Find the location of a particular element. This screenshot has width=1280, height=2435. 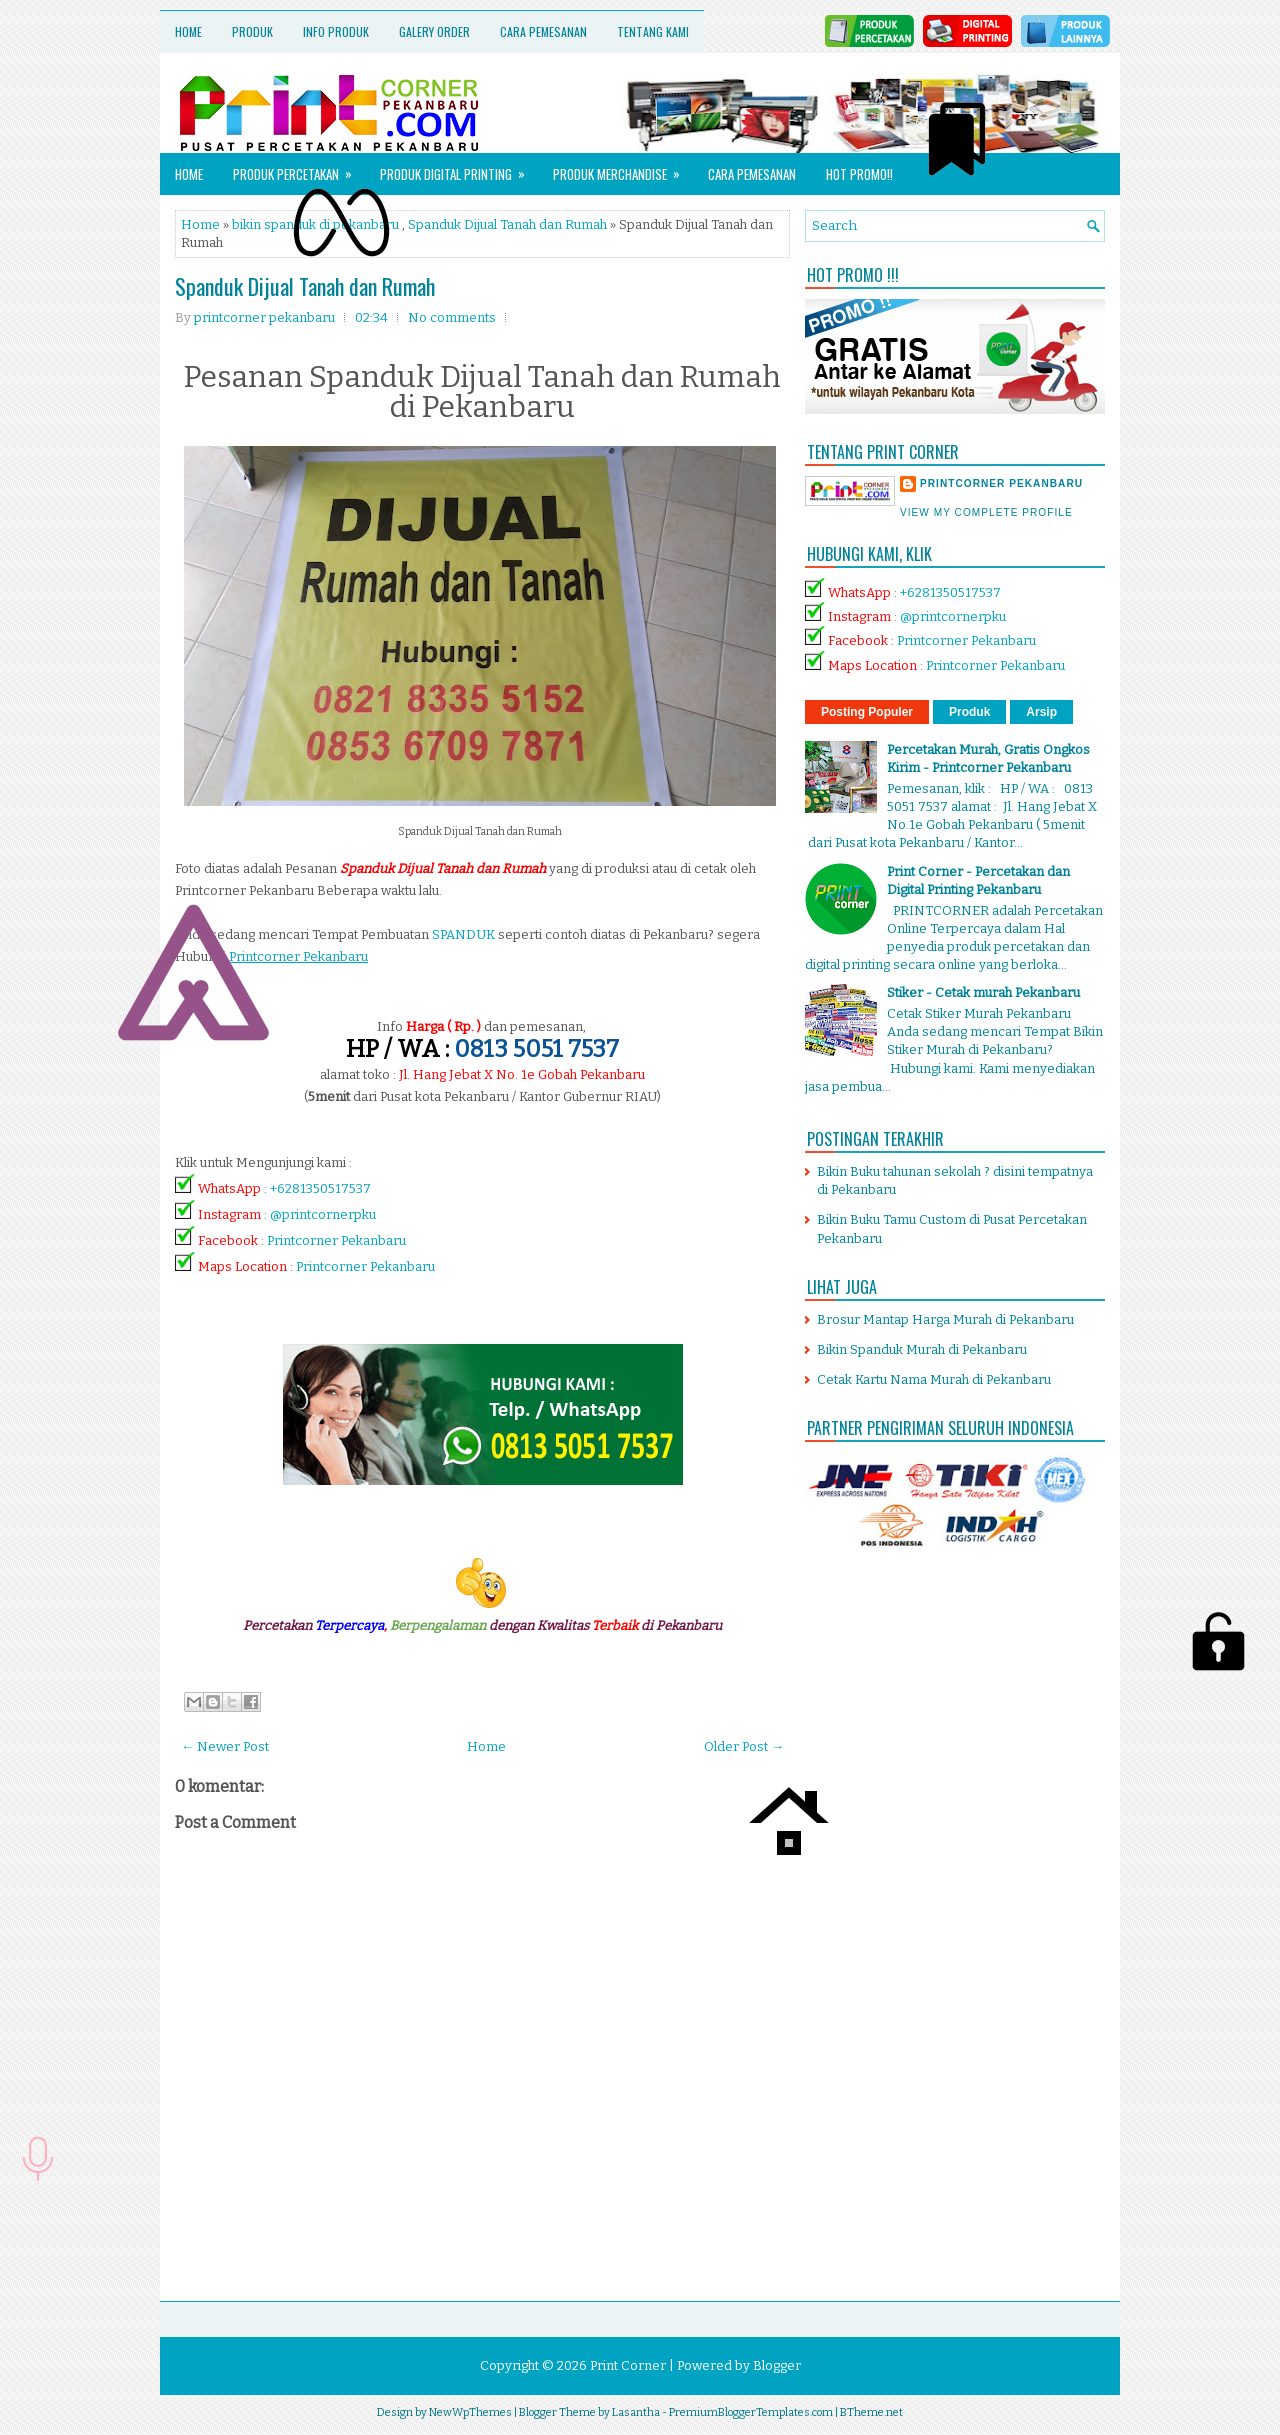

meta company logo is located at coordinates (341, 222).